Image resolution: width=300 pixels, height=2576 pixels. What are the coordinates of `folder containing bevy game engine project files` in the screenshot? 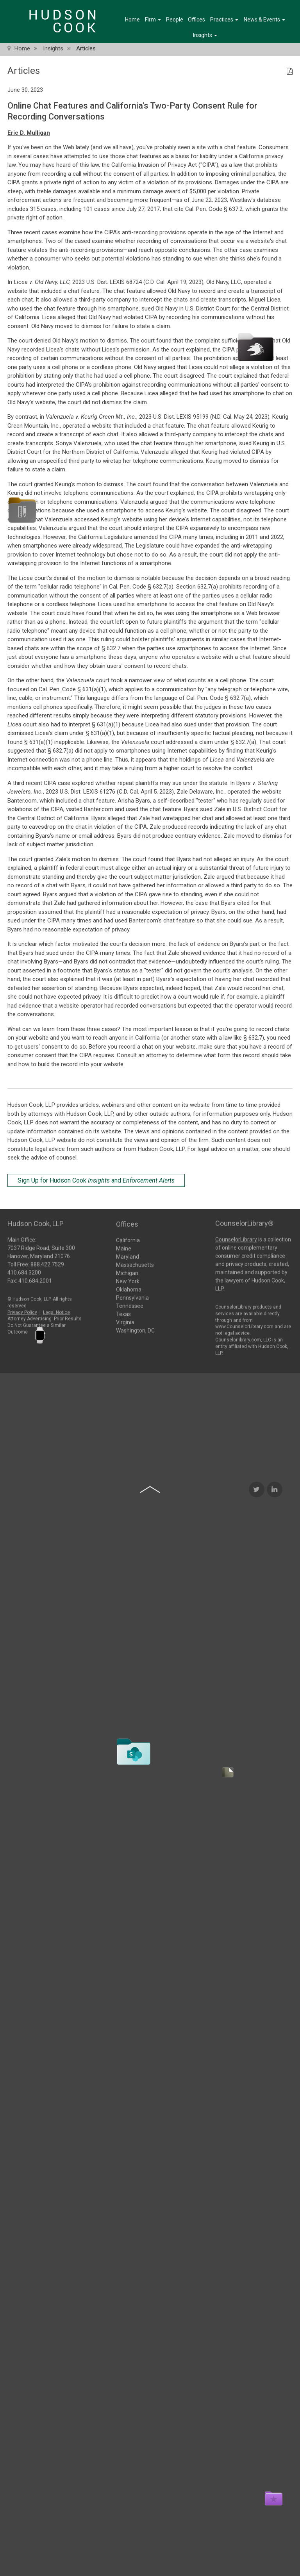 It's located at (255, 348).